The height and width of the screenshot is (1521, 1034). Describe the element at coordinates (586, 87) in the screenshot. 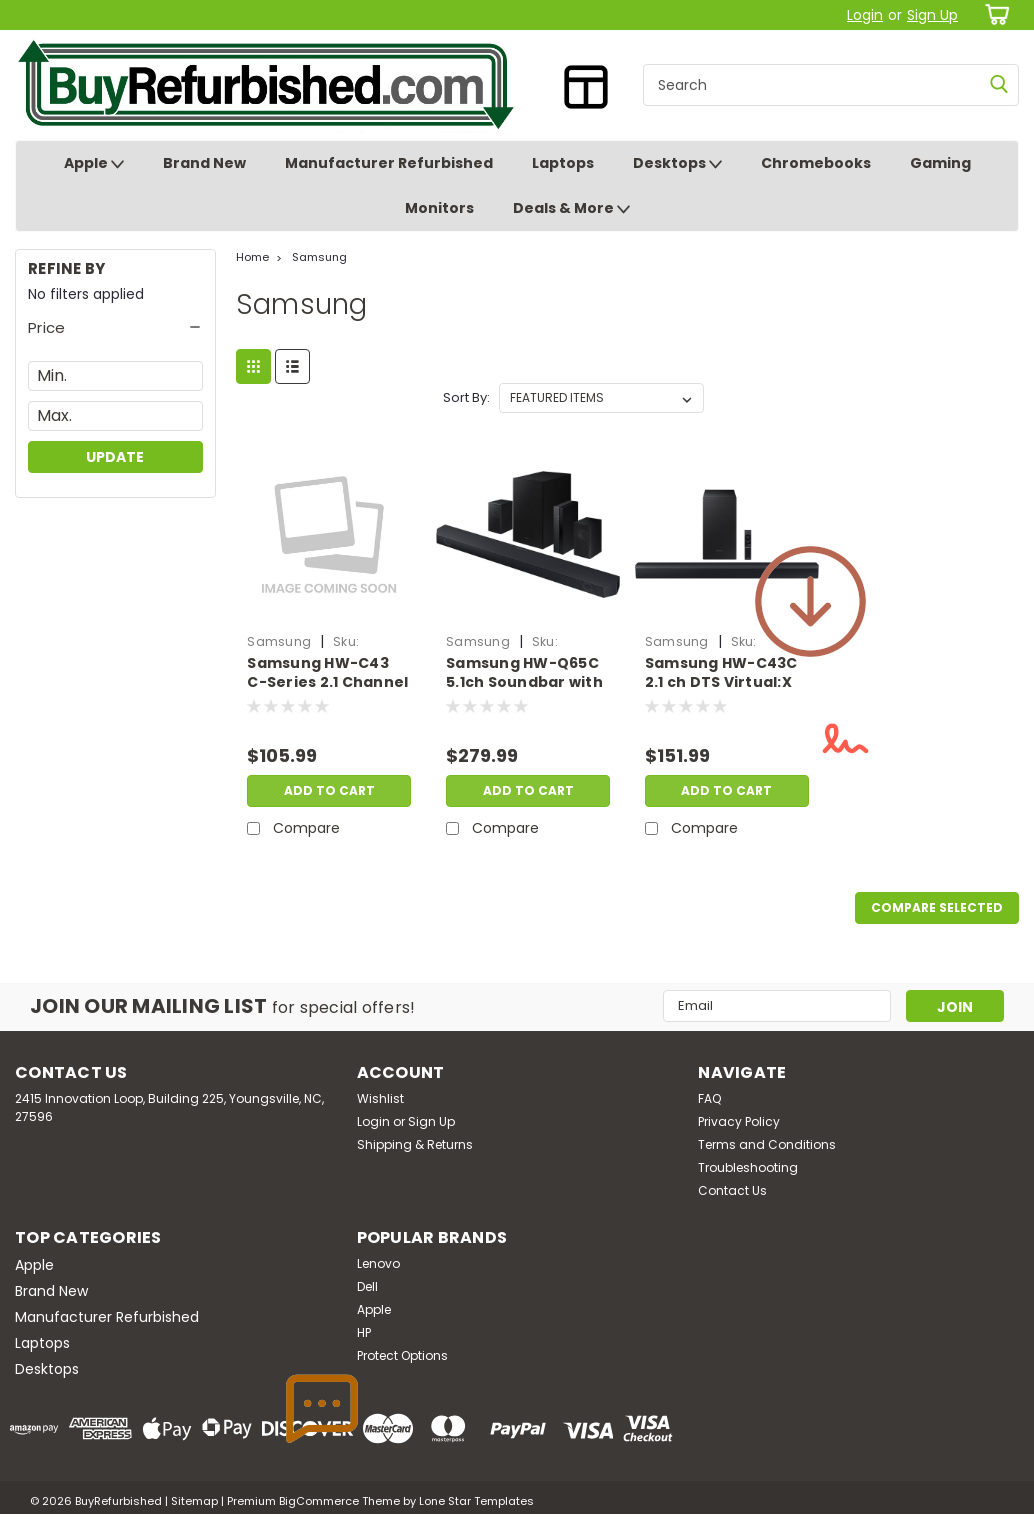

I see `switch to grid or layout view` at that location.